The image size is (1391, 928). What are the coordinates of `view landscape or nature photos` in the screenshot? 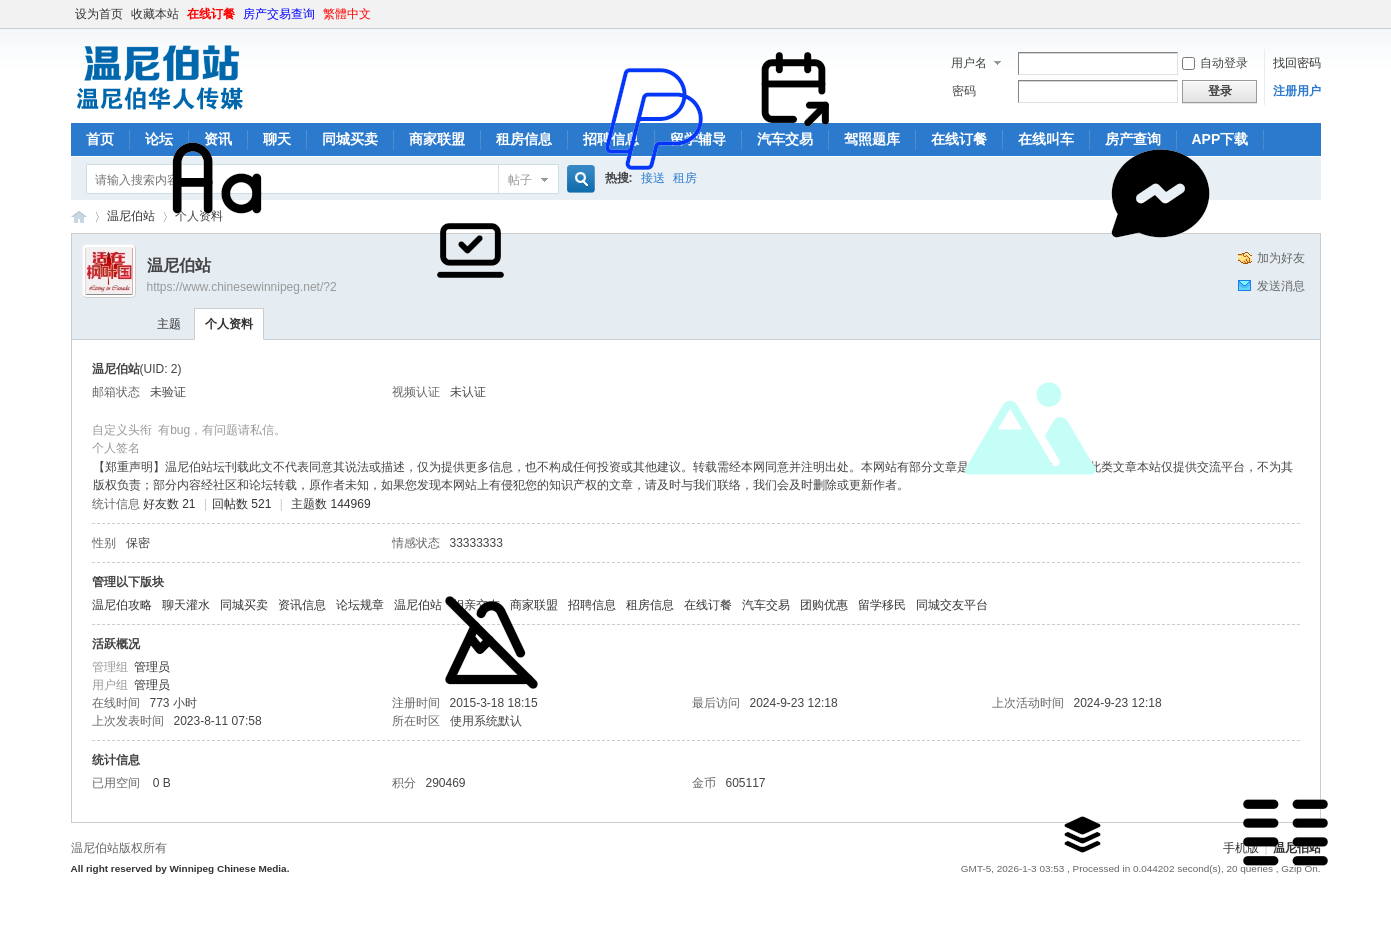 It's located at (1030, 433).